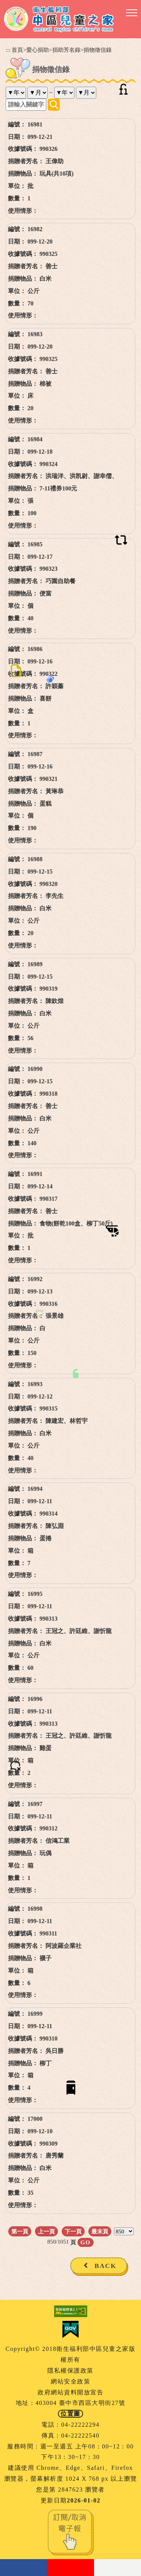  I want to click on view or open a file, so click(16, 671).